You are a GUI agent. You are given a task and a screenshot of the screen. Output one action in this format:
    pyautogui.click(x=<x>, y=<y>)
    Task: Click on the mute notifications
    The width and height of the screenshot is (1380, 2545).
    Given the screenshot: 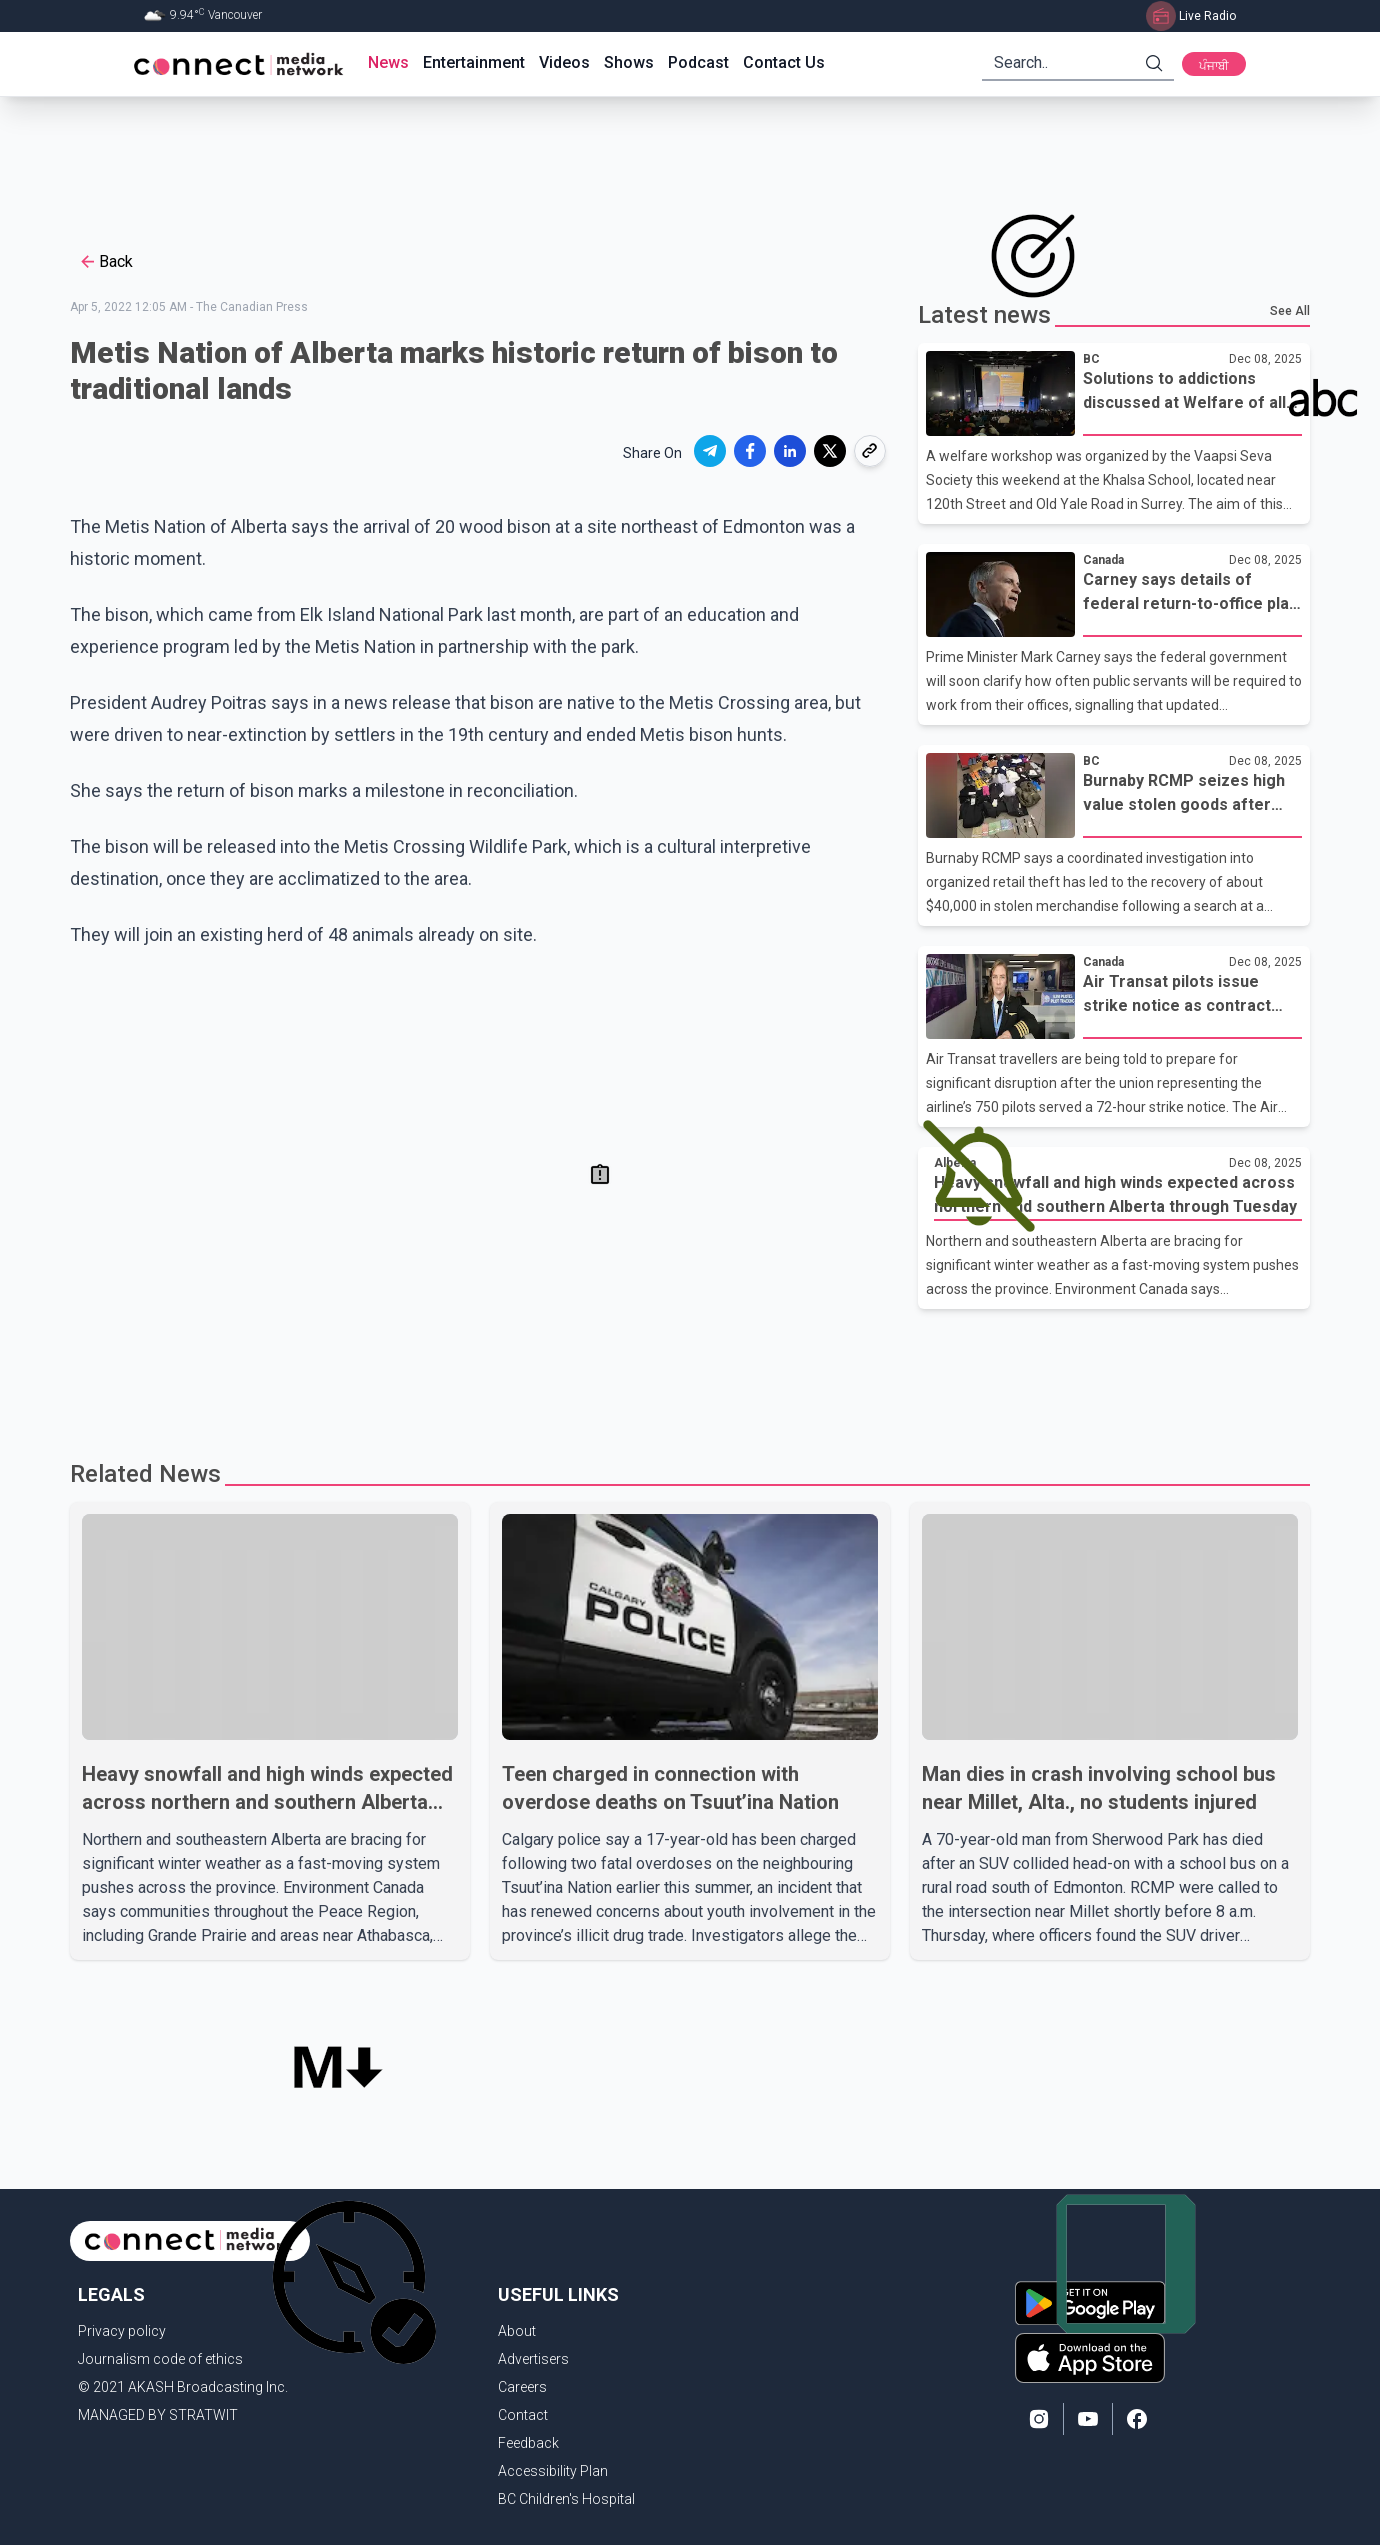 What is the action you would take?
    pyautogui.click(x=979, y=1176)
    